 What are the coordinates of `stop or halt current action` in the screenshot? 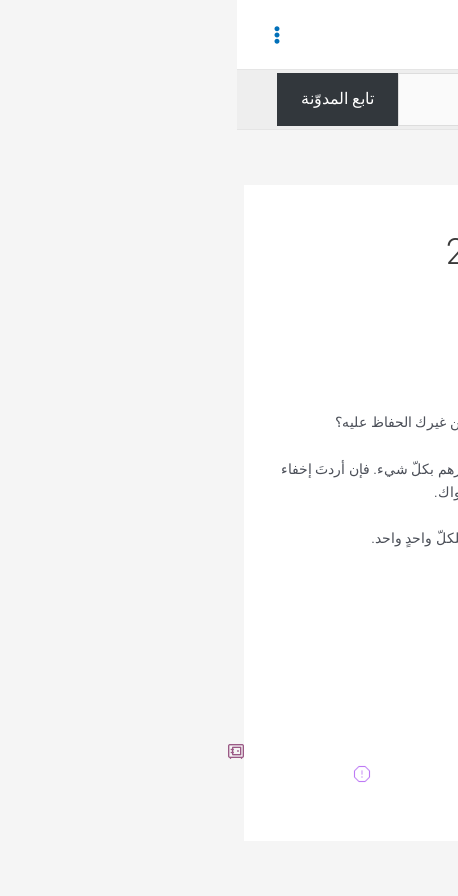 It's located at (362, 774).